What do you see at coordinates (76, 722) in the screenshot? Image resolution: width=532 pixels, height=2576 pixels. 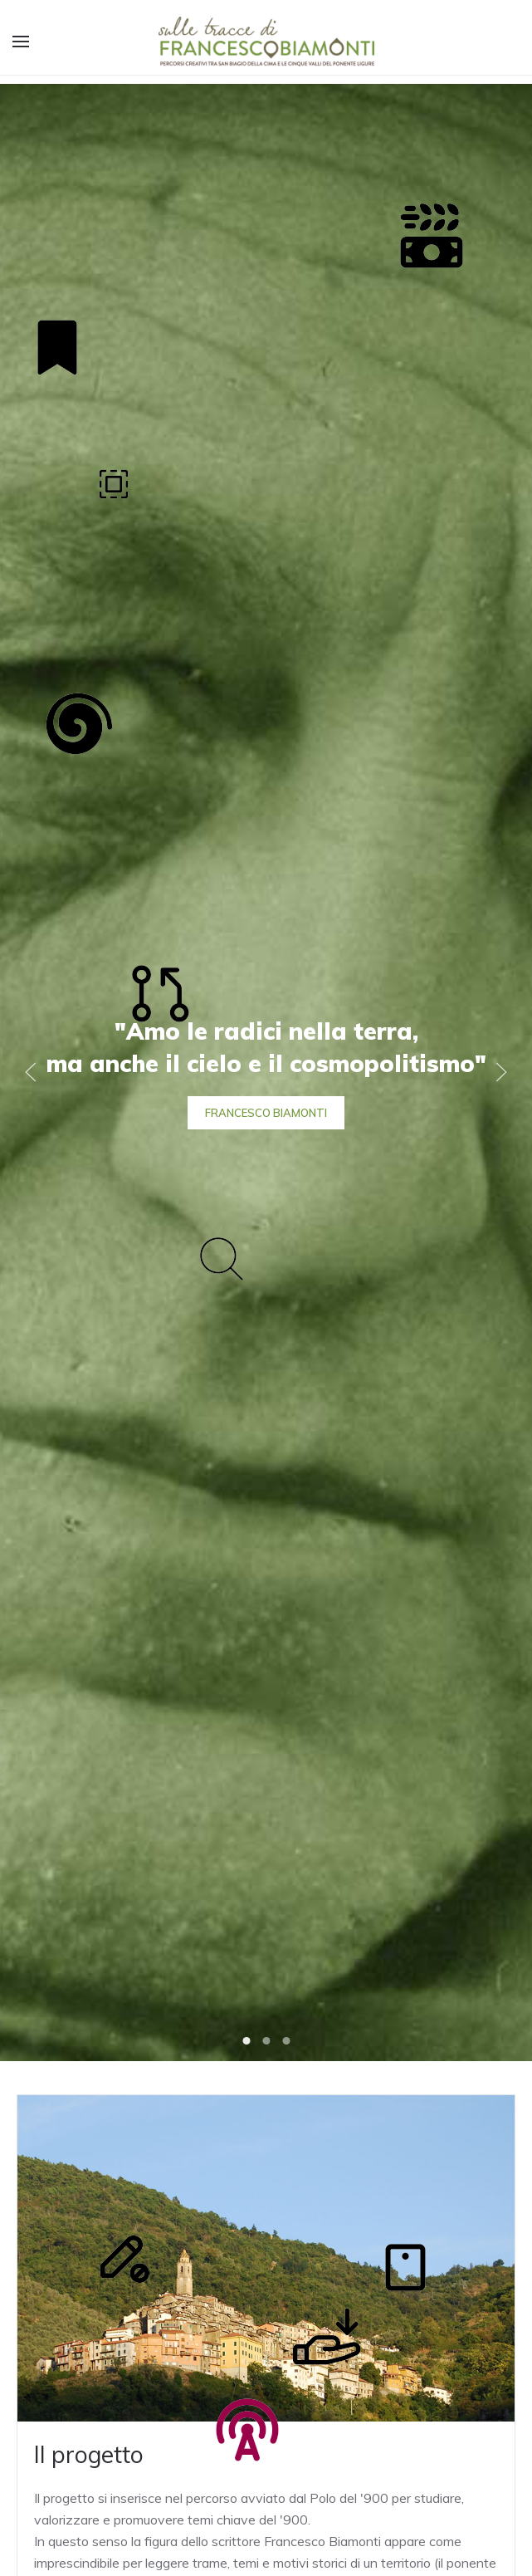 I see `indicates loading or processing content` at bounding box center [76, 722].